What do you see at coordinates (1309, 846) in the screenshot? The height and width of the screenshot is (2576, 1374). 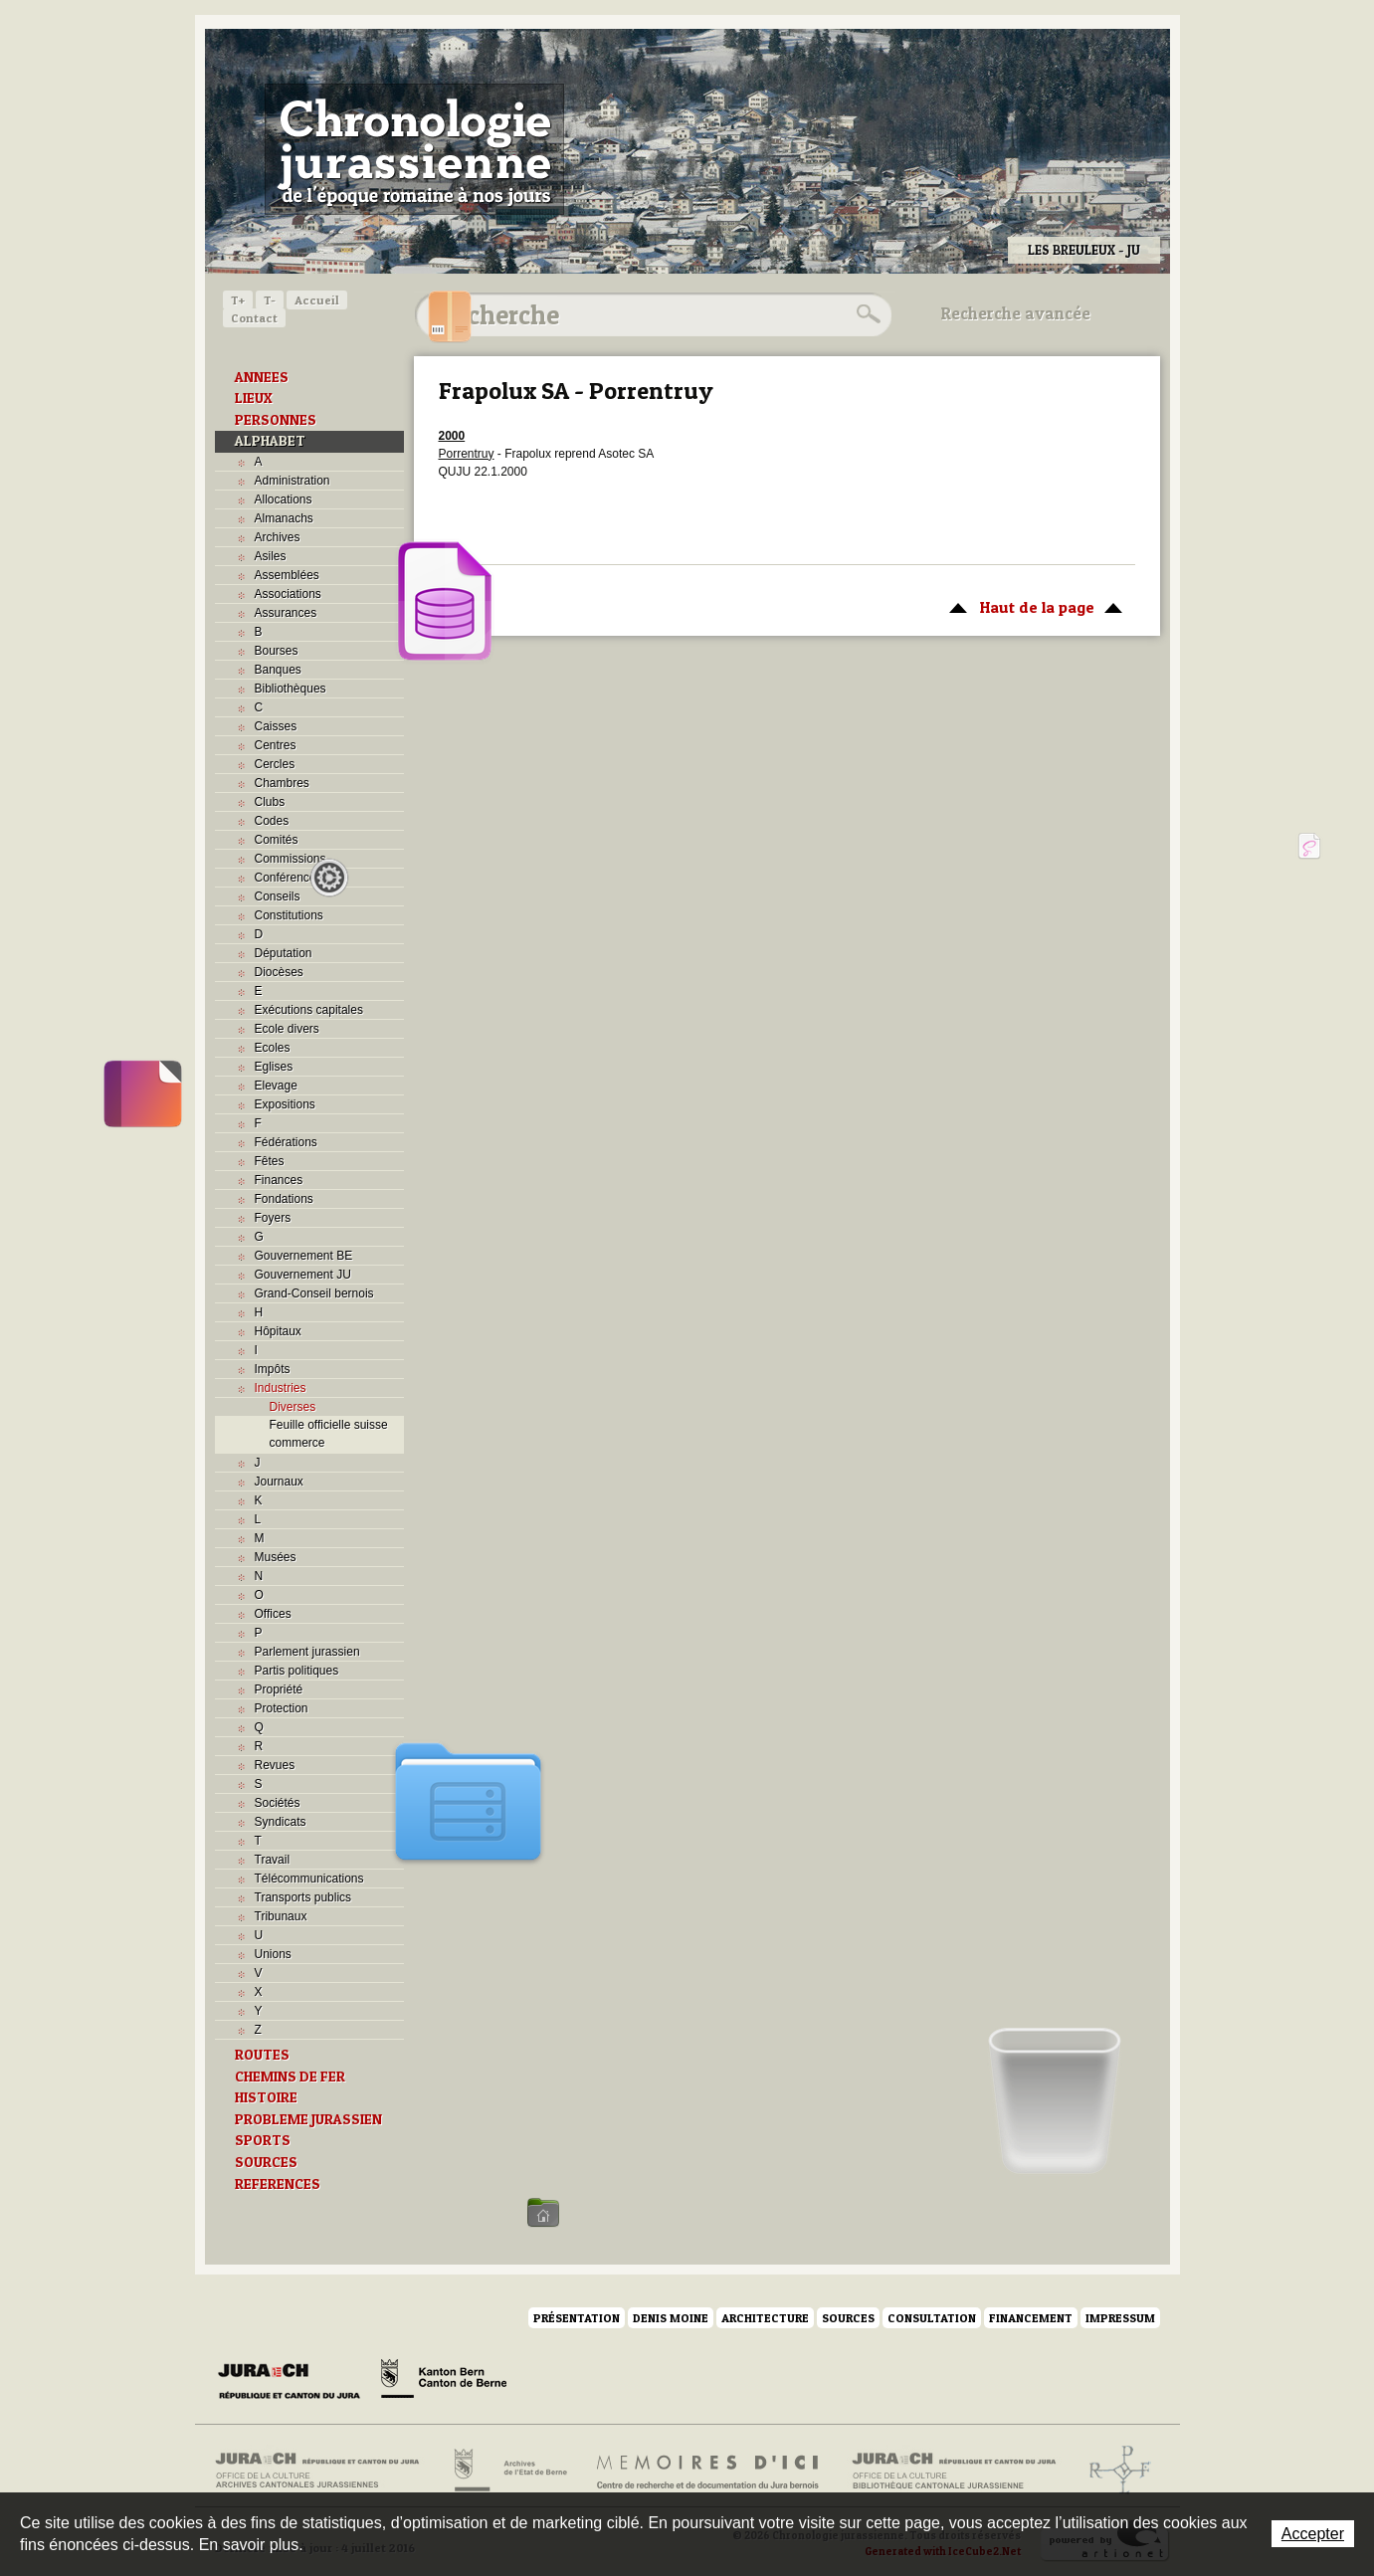 I see `scss stylesheet file` at bounding box center [1309, 846].